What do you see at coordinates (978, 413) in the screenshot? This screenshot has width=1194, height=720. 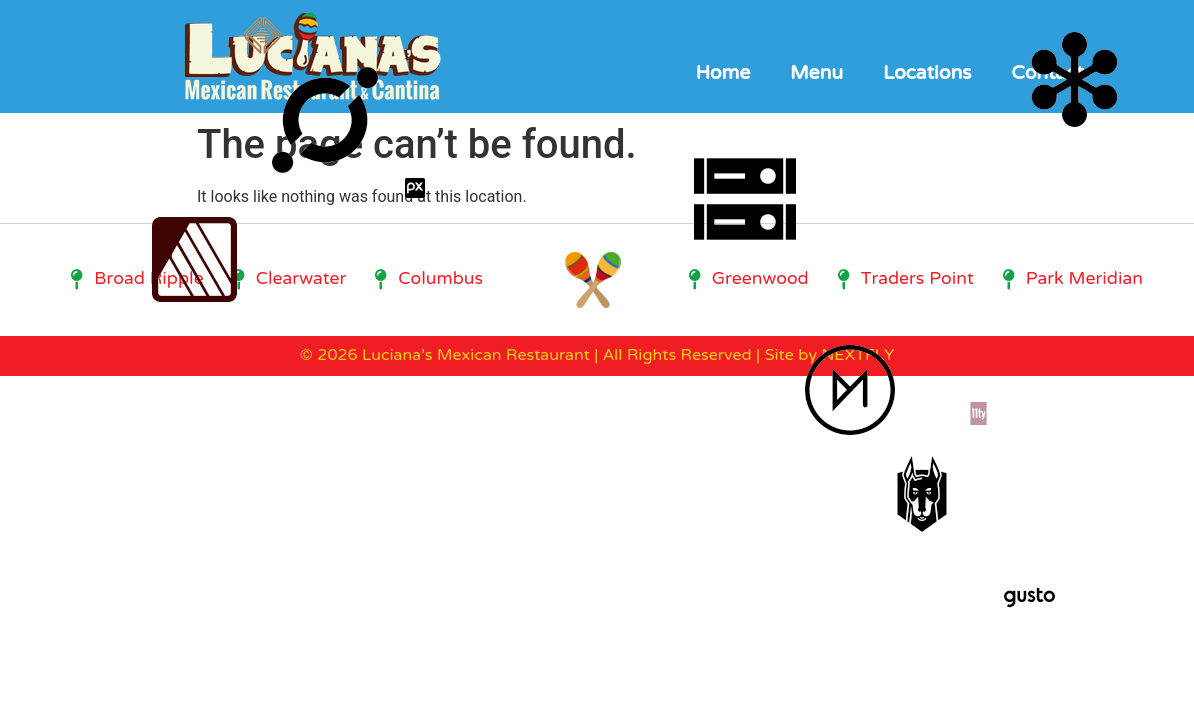 I see `eleventy (11ty) static site generator logo` at bounding box center [978, 413].